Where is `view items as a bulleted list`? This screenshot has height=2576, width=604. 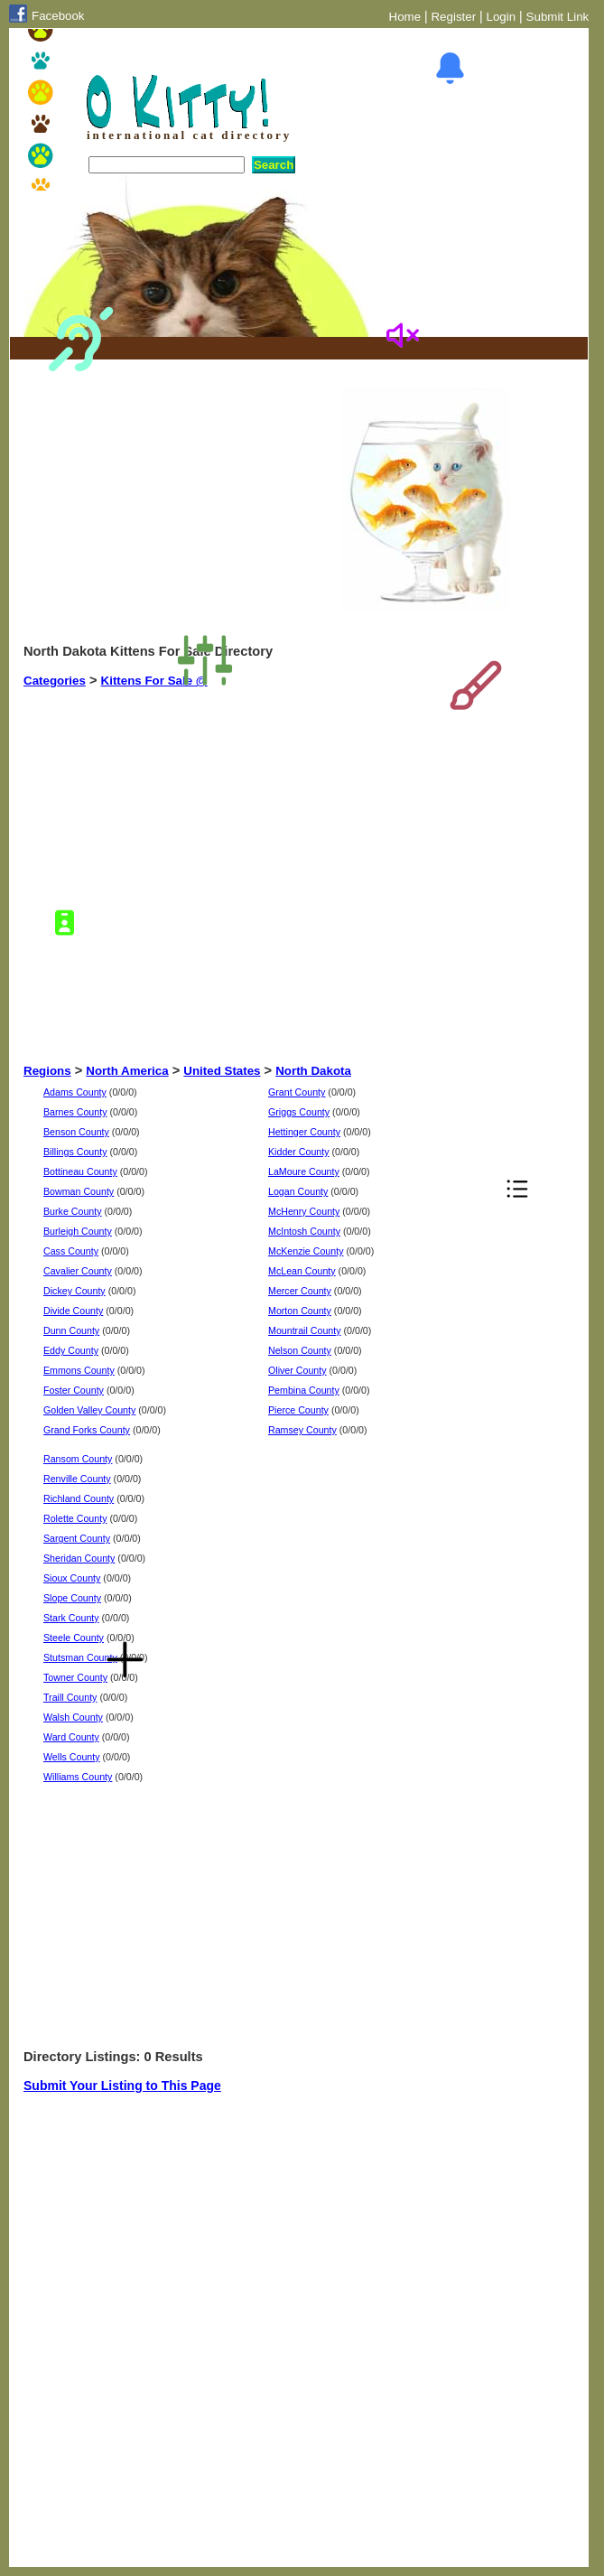 view items as a bulleted list is located at coordinates (517, 1189).